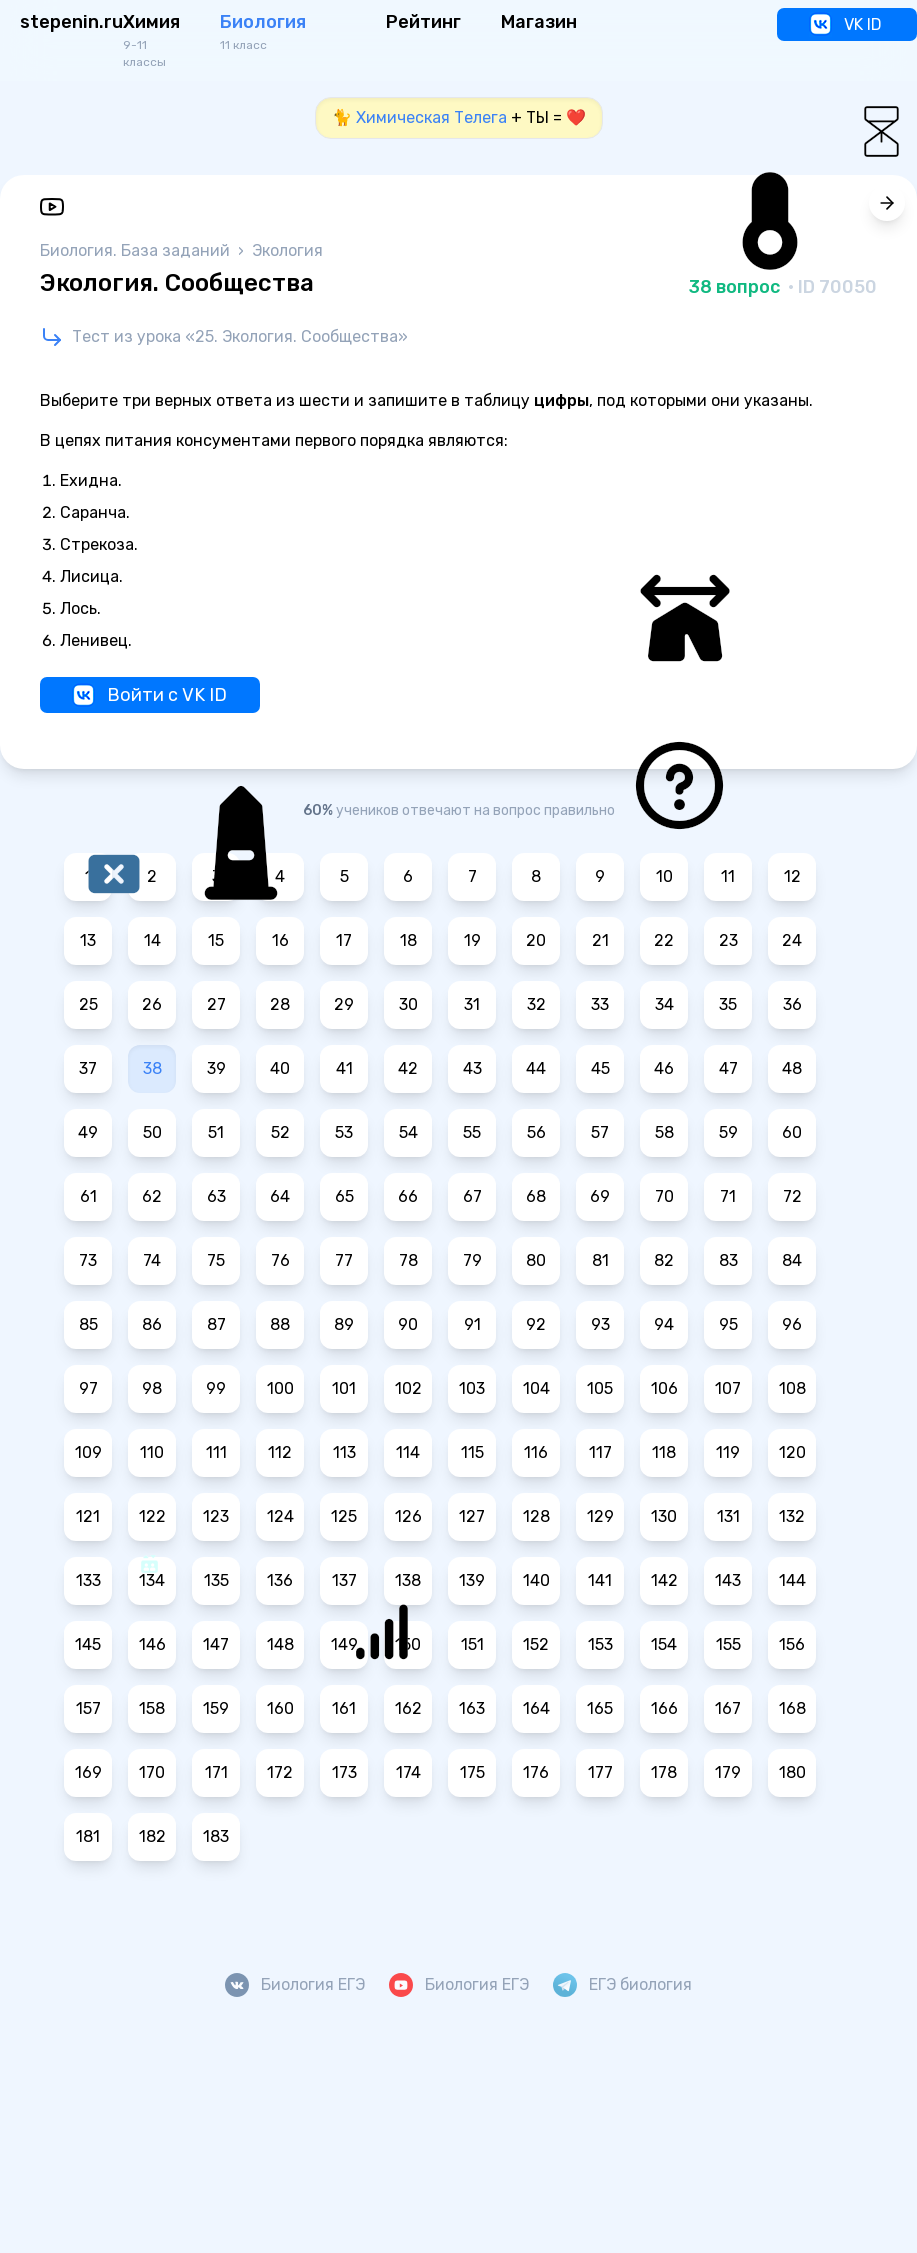  I want to click on indicates elevator access nearby, so click(149, 1564).